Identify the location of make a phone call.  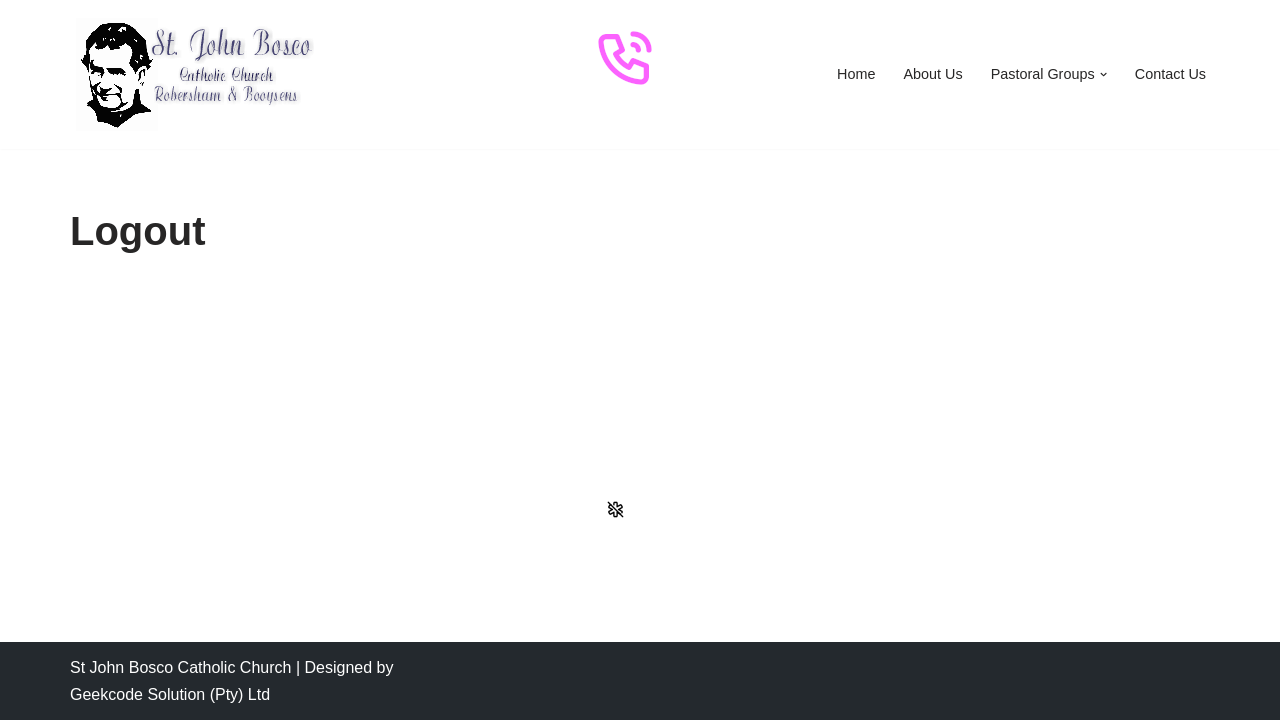
(625, 58).